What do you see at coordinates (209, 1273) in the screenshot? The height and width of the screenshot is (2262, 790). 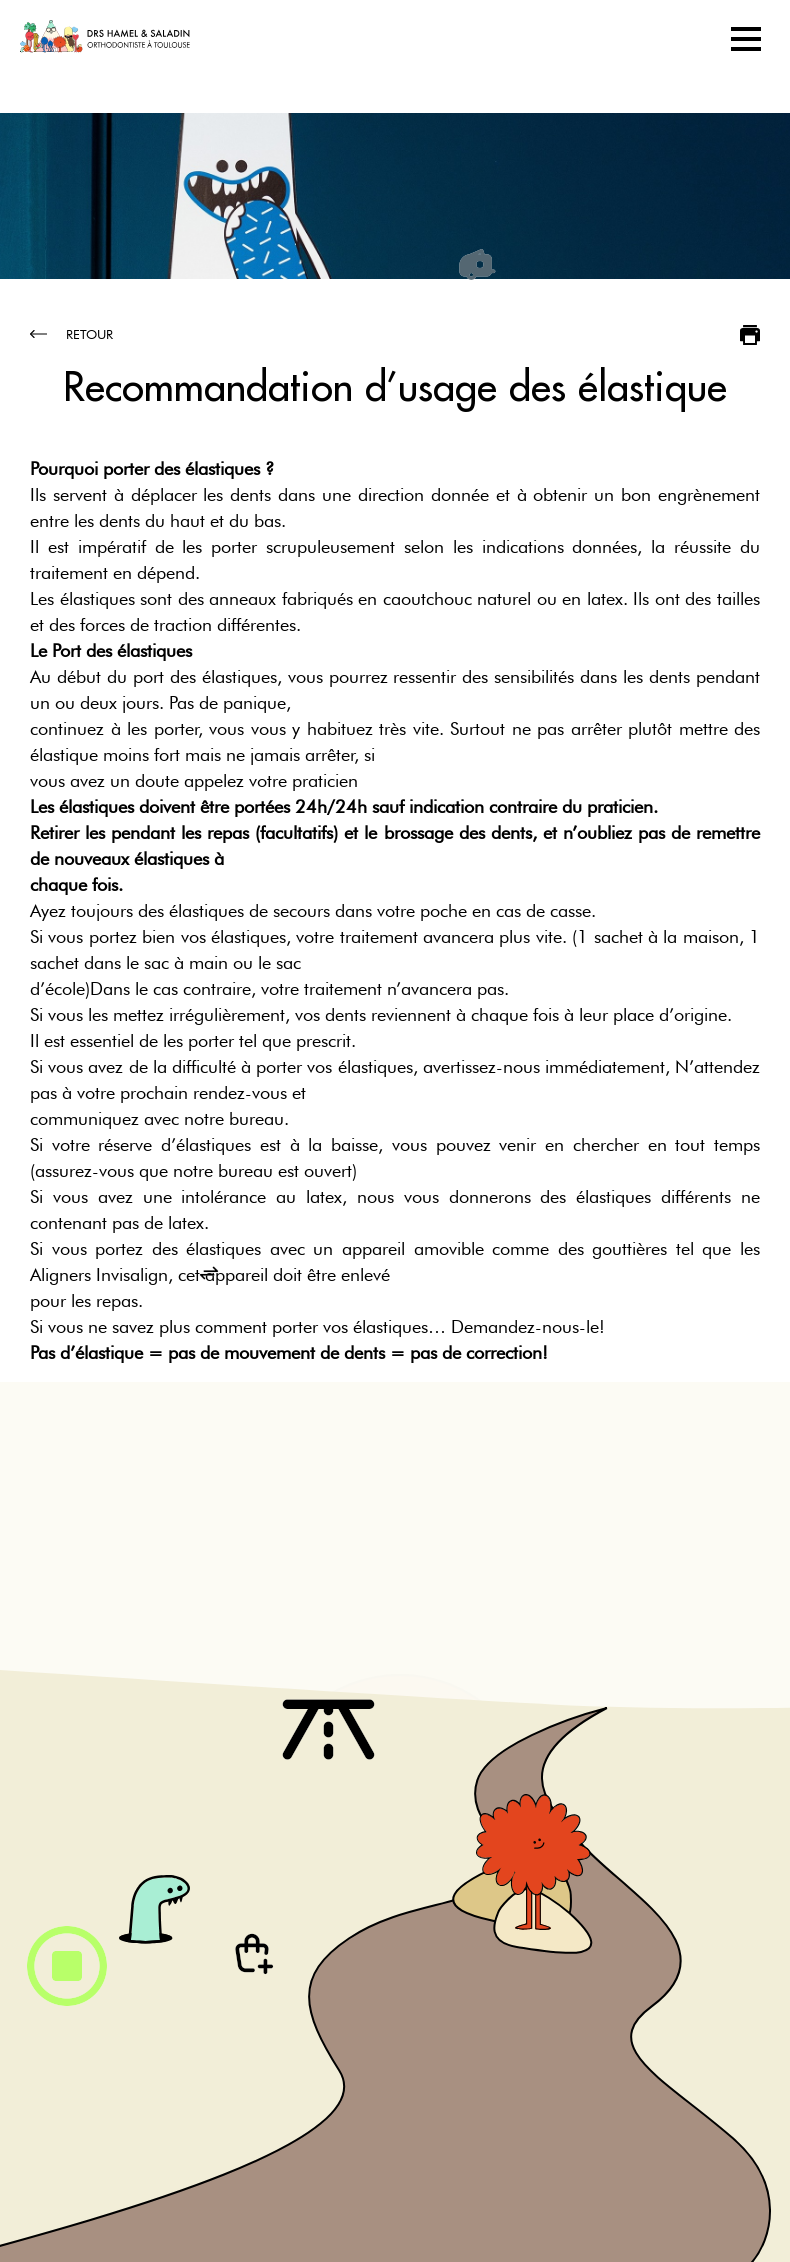 I see `switch or swap between two items` at bounding box center [209, 1273].